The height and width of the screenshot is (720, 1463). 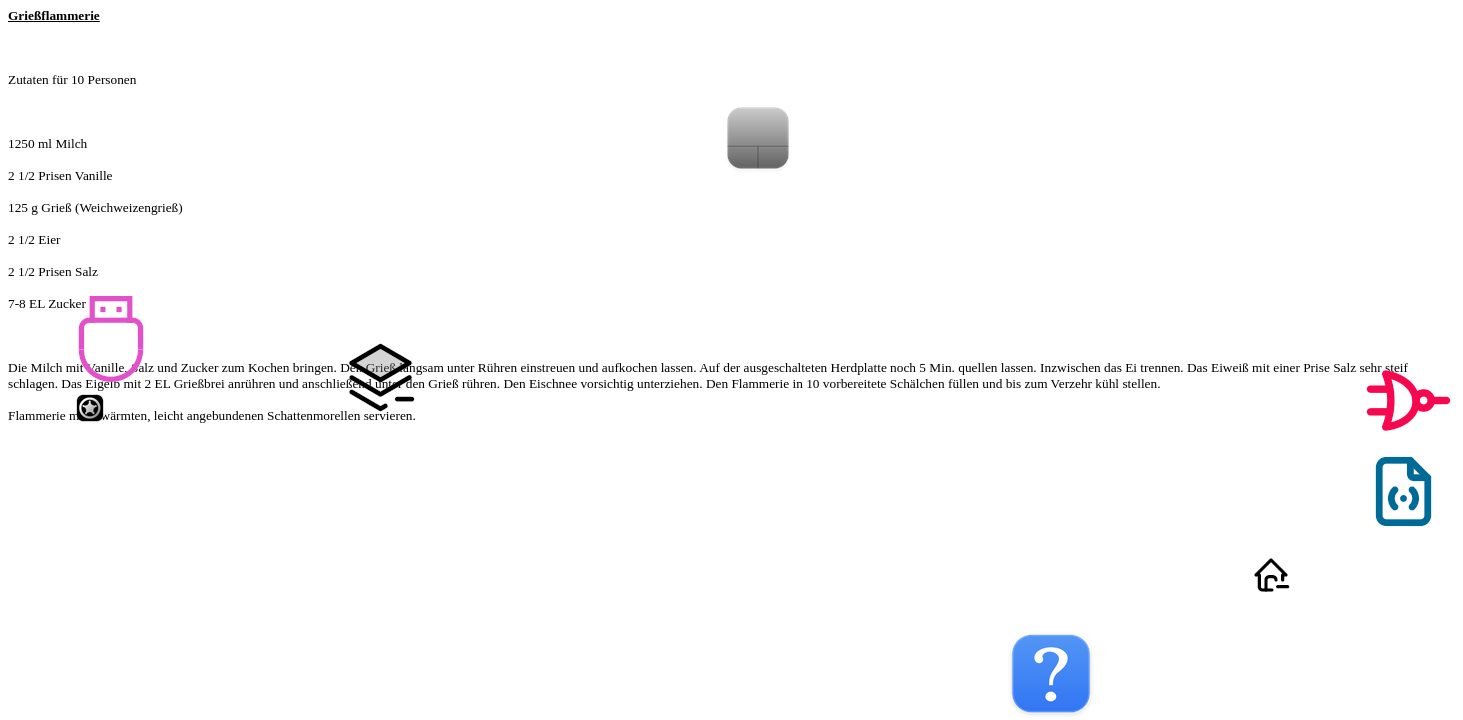 I want to click on access a file with wireless or signal data, so click(x=1403, y=491).